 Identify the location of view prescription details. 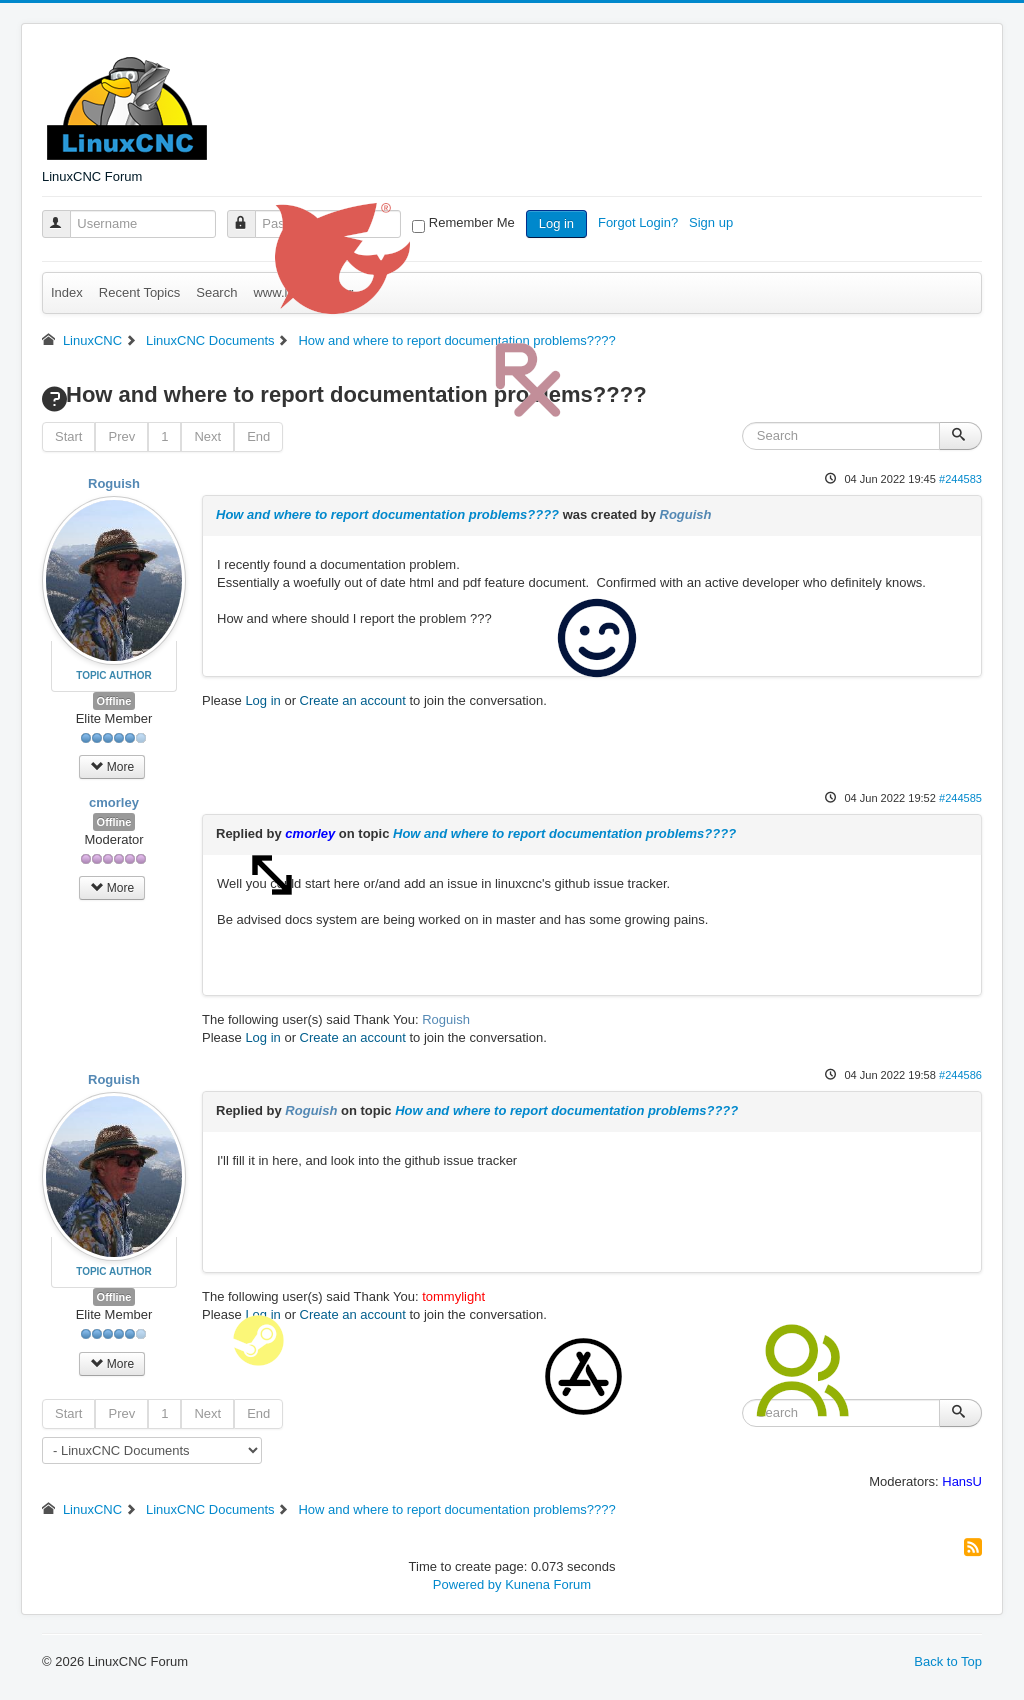
(528, 380).